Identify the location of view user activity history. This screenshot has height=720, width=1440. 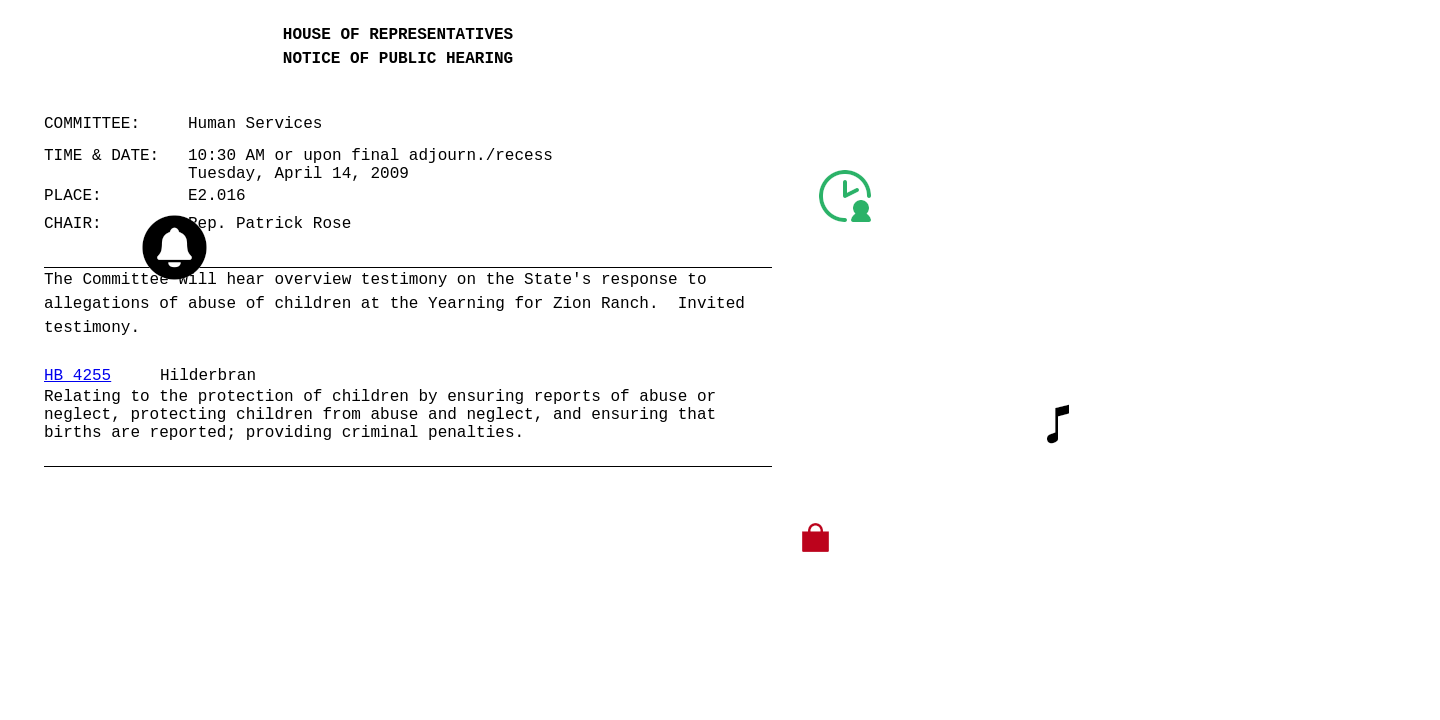
(845, 196).